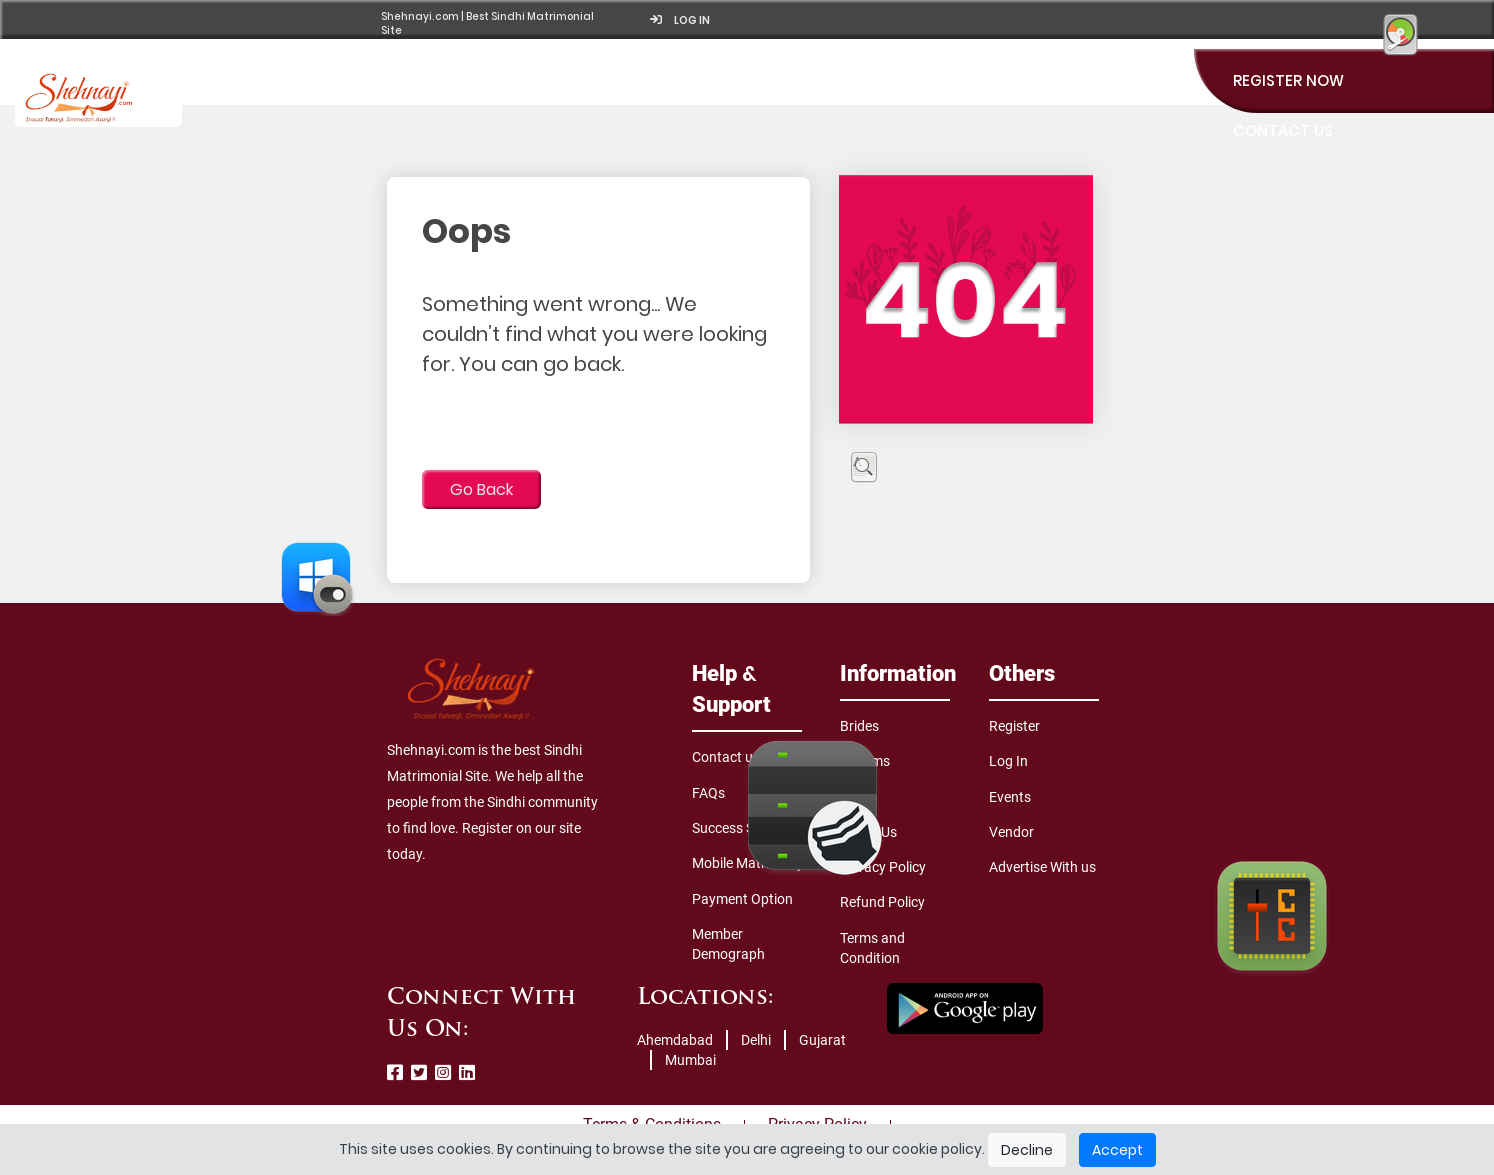 The height and width of the screenshot is (1175, 1494). What do you see at coordinates (316, 577) in the screenshot?
I see `launch winetricks to configure wine settings` at bounding box center [316, 577].